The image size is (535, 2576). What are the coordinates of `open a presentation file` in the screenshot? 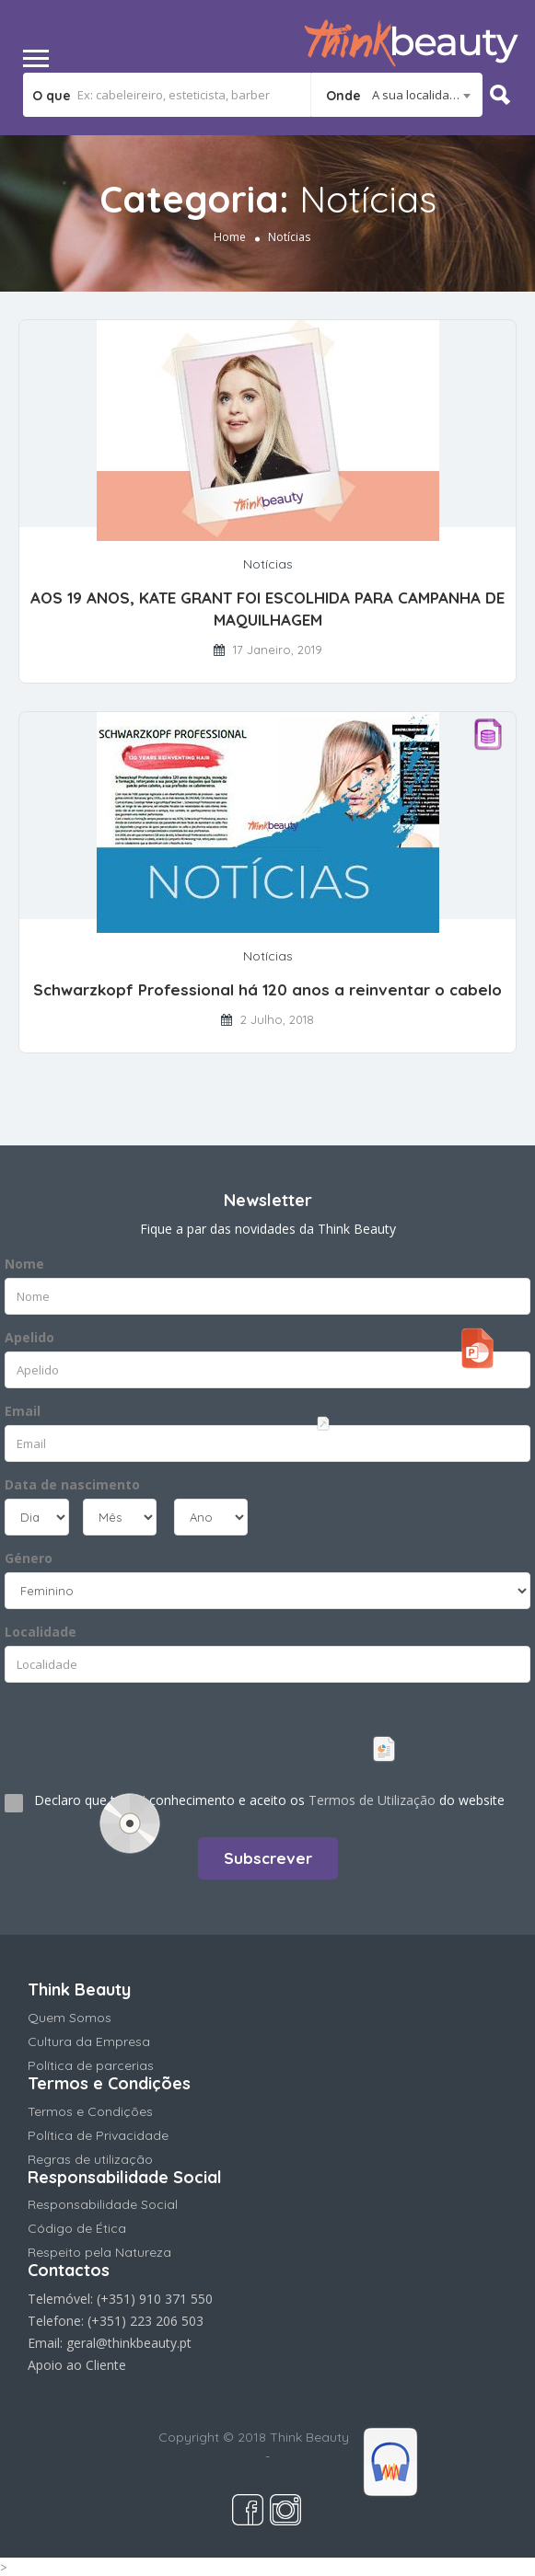 It's located at (384, 1749).